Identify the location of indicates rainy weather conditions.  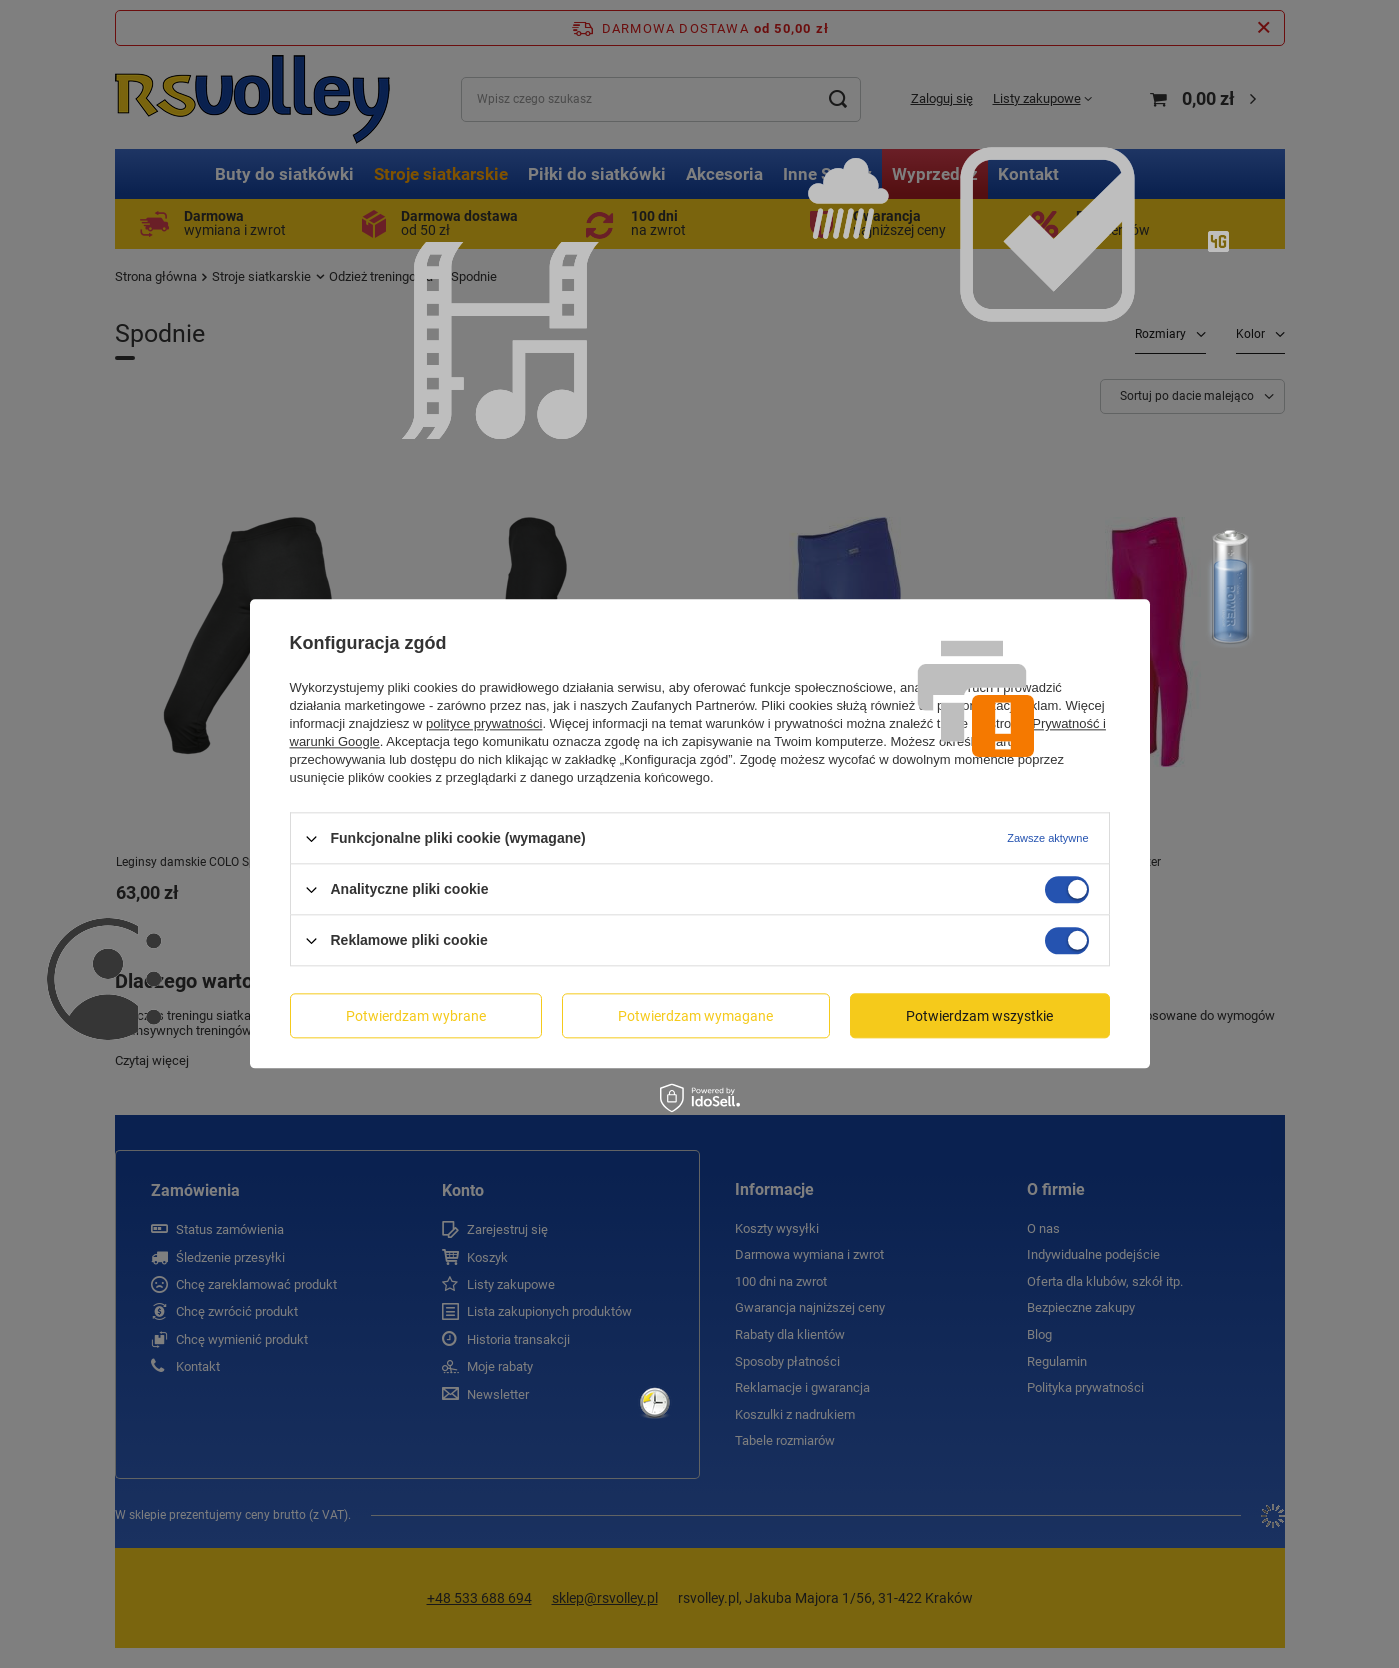
(848, 198).